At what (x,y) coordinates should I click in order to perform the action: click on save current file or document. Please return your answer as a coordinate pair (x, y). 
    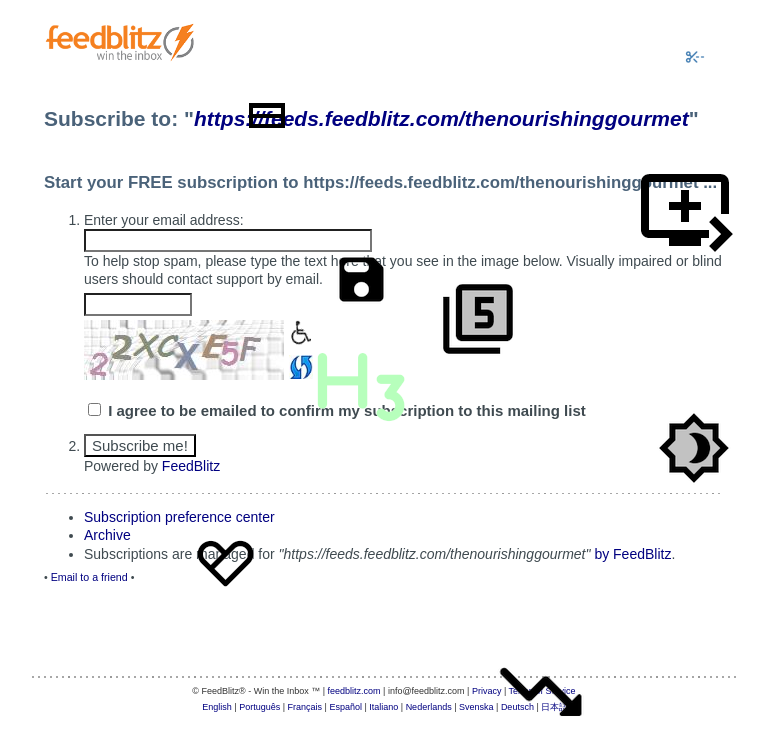
    Looking at the image, I should click on (361, 279).